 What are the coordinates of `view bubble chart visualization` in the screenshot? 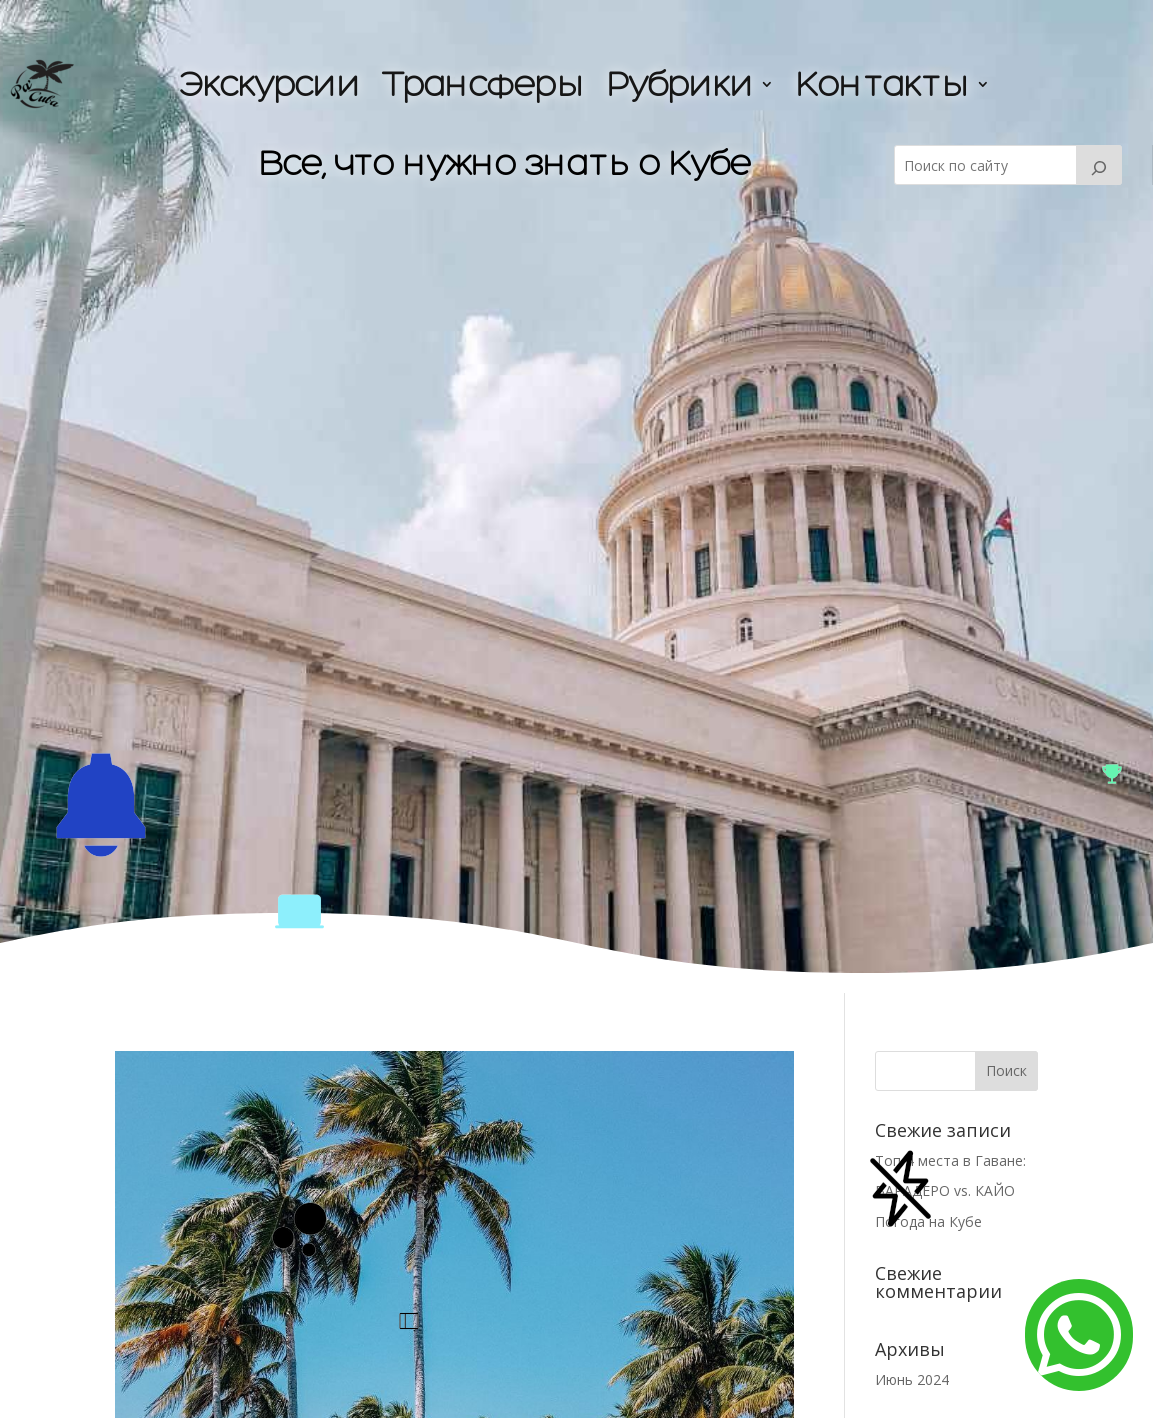 It's located at (299, 1229).